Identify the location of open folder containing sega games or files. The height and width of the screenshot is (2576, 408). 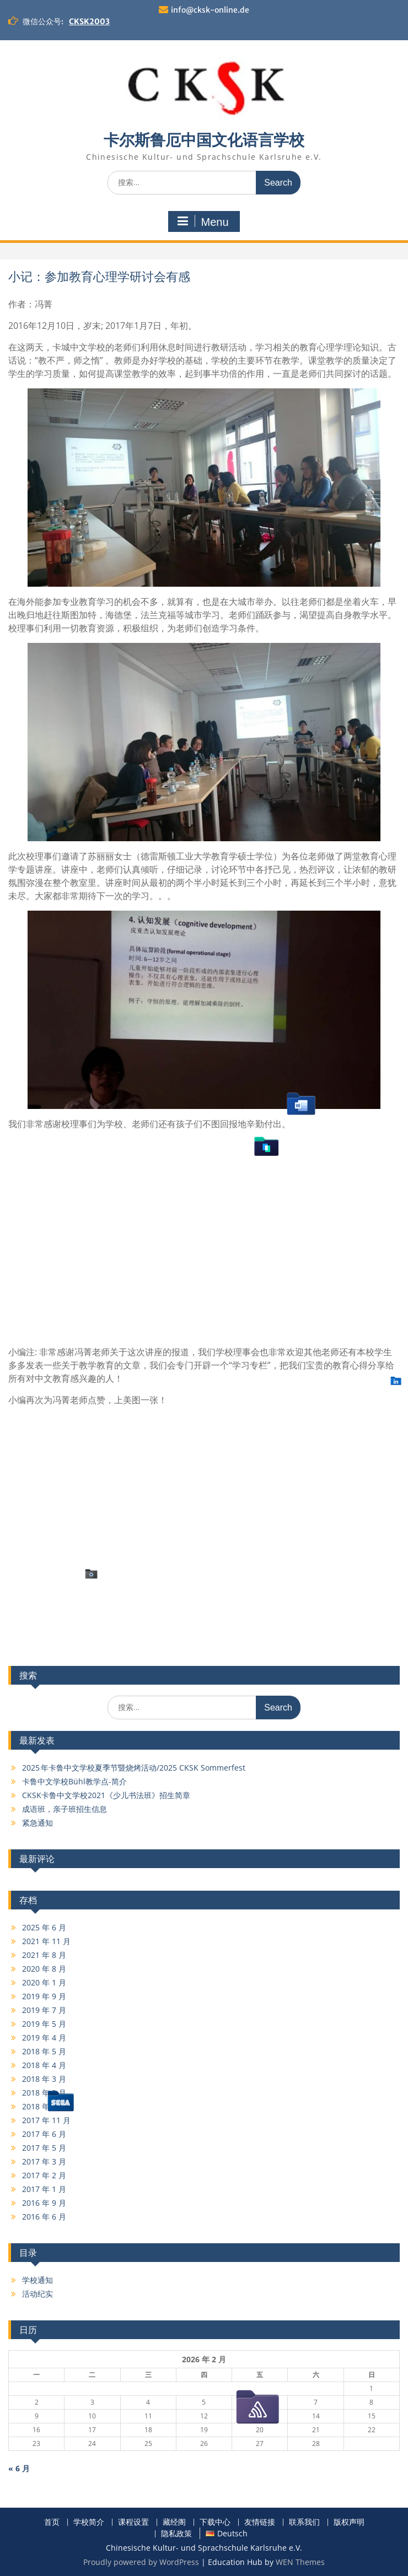
(61, 2102).